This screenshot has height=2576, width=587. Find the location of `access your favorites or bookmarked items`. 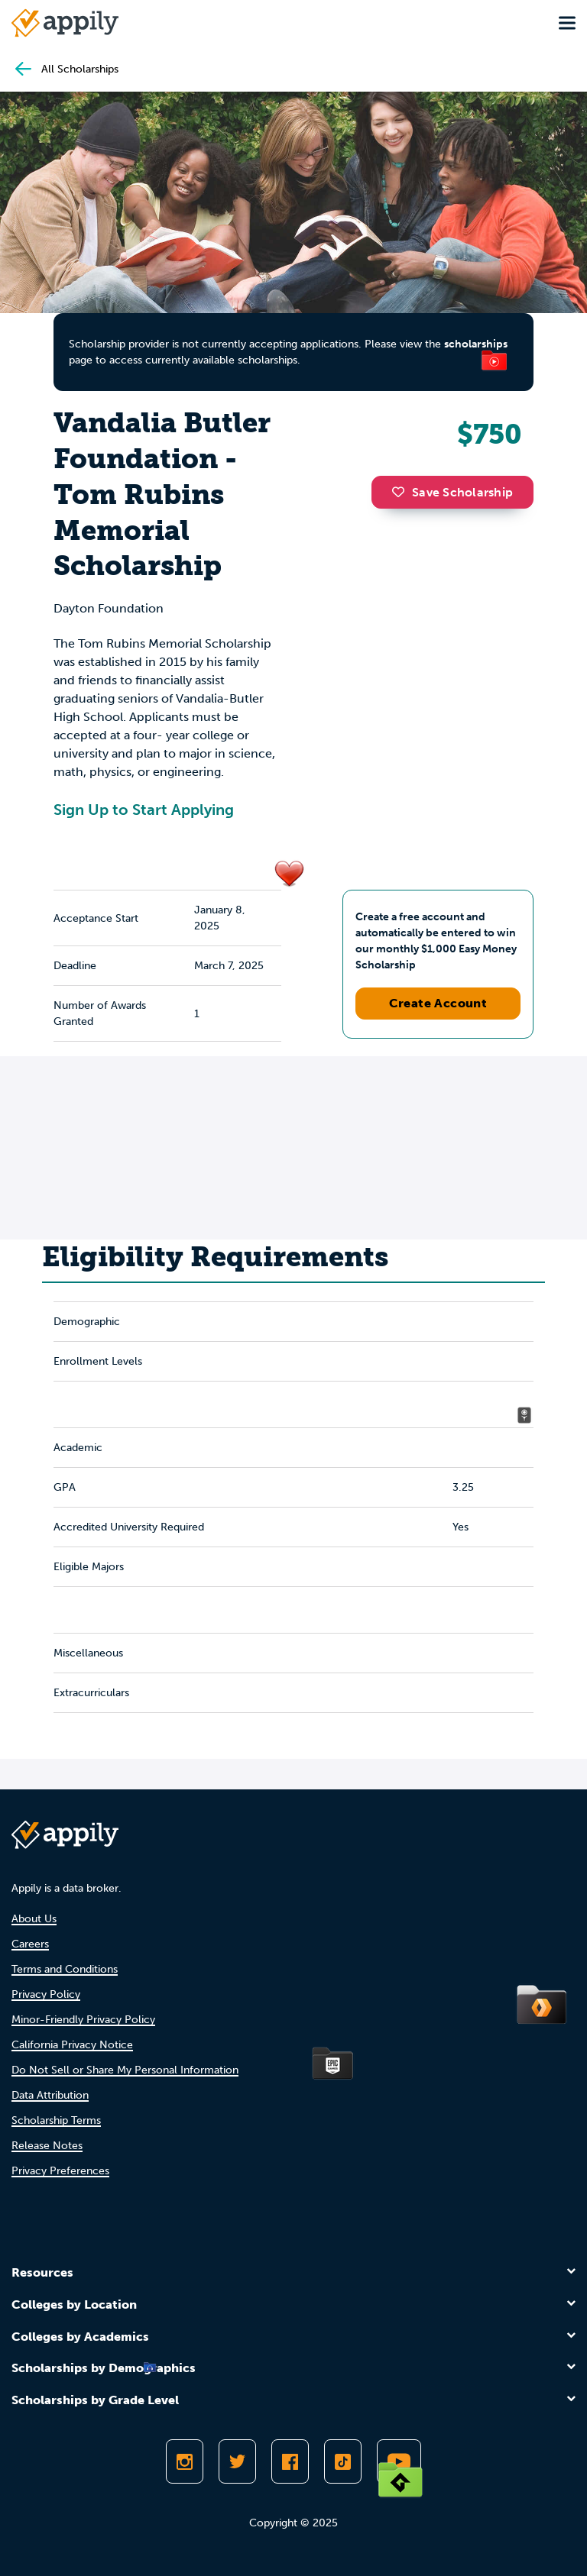

access your favorites or bookmarked items is located at coordinates (289, 871).